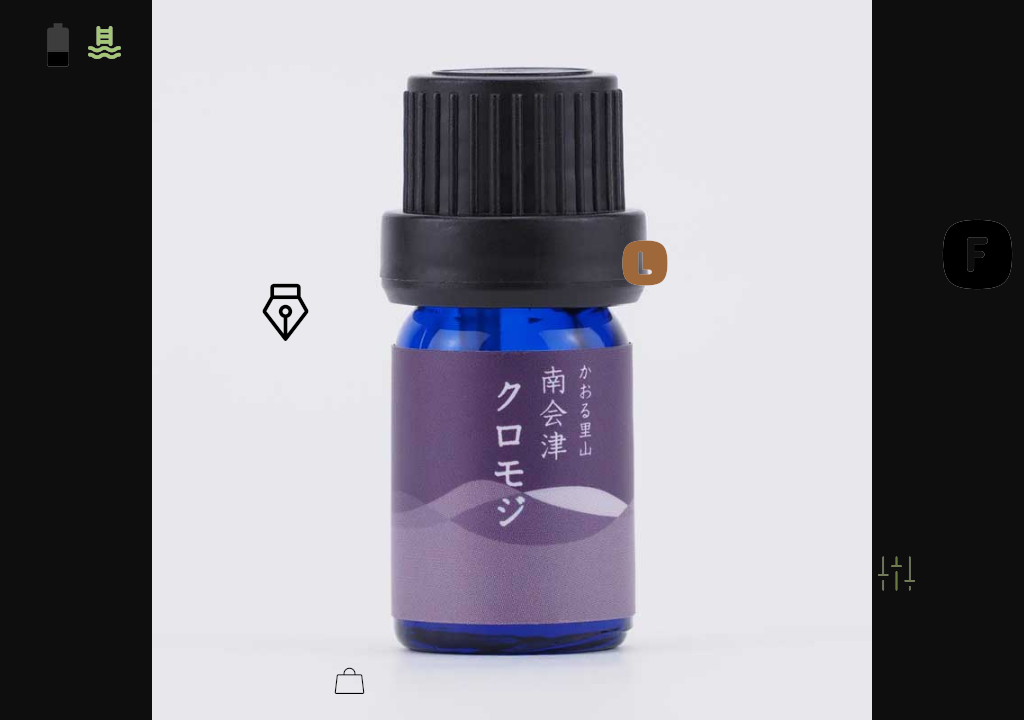 The image size is (1024, 720). Describe the element at coordinates (349, 682) in the screenshot. I see `view your shopping bag` at that location.